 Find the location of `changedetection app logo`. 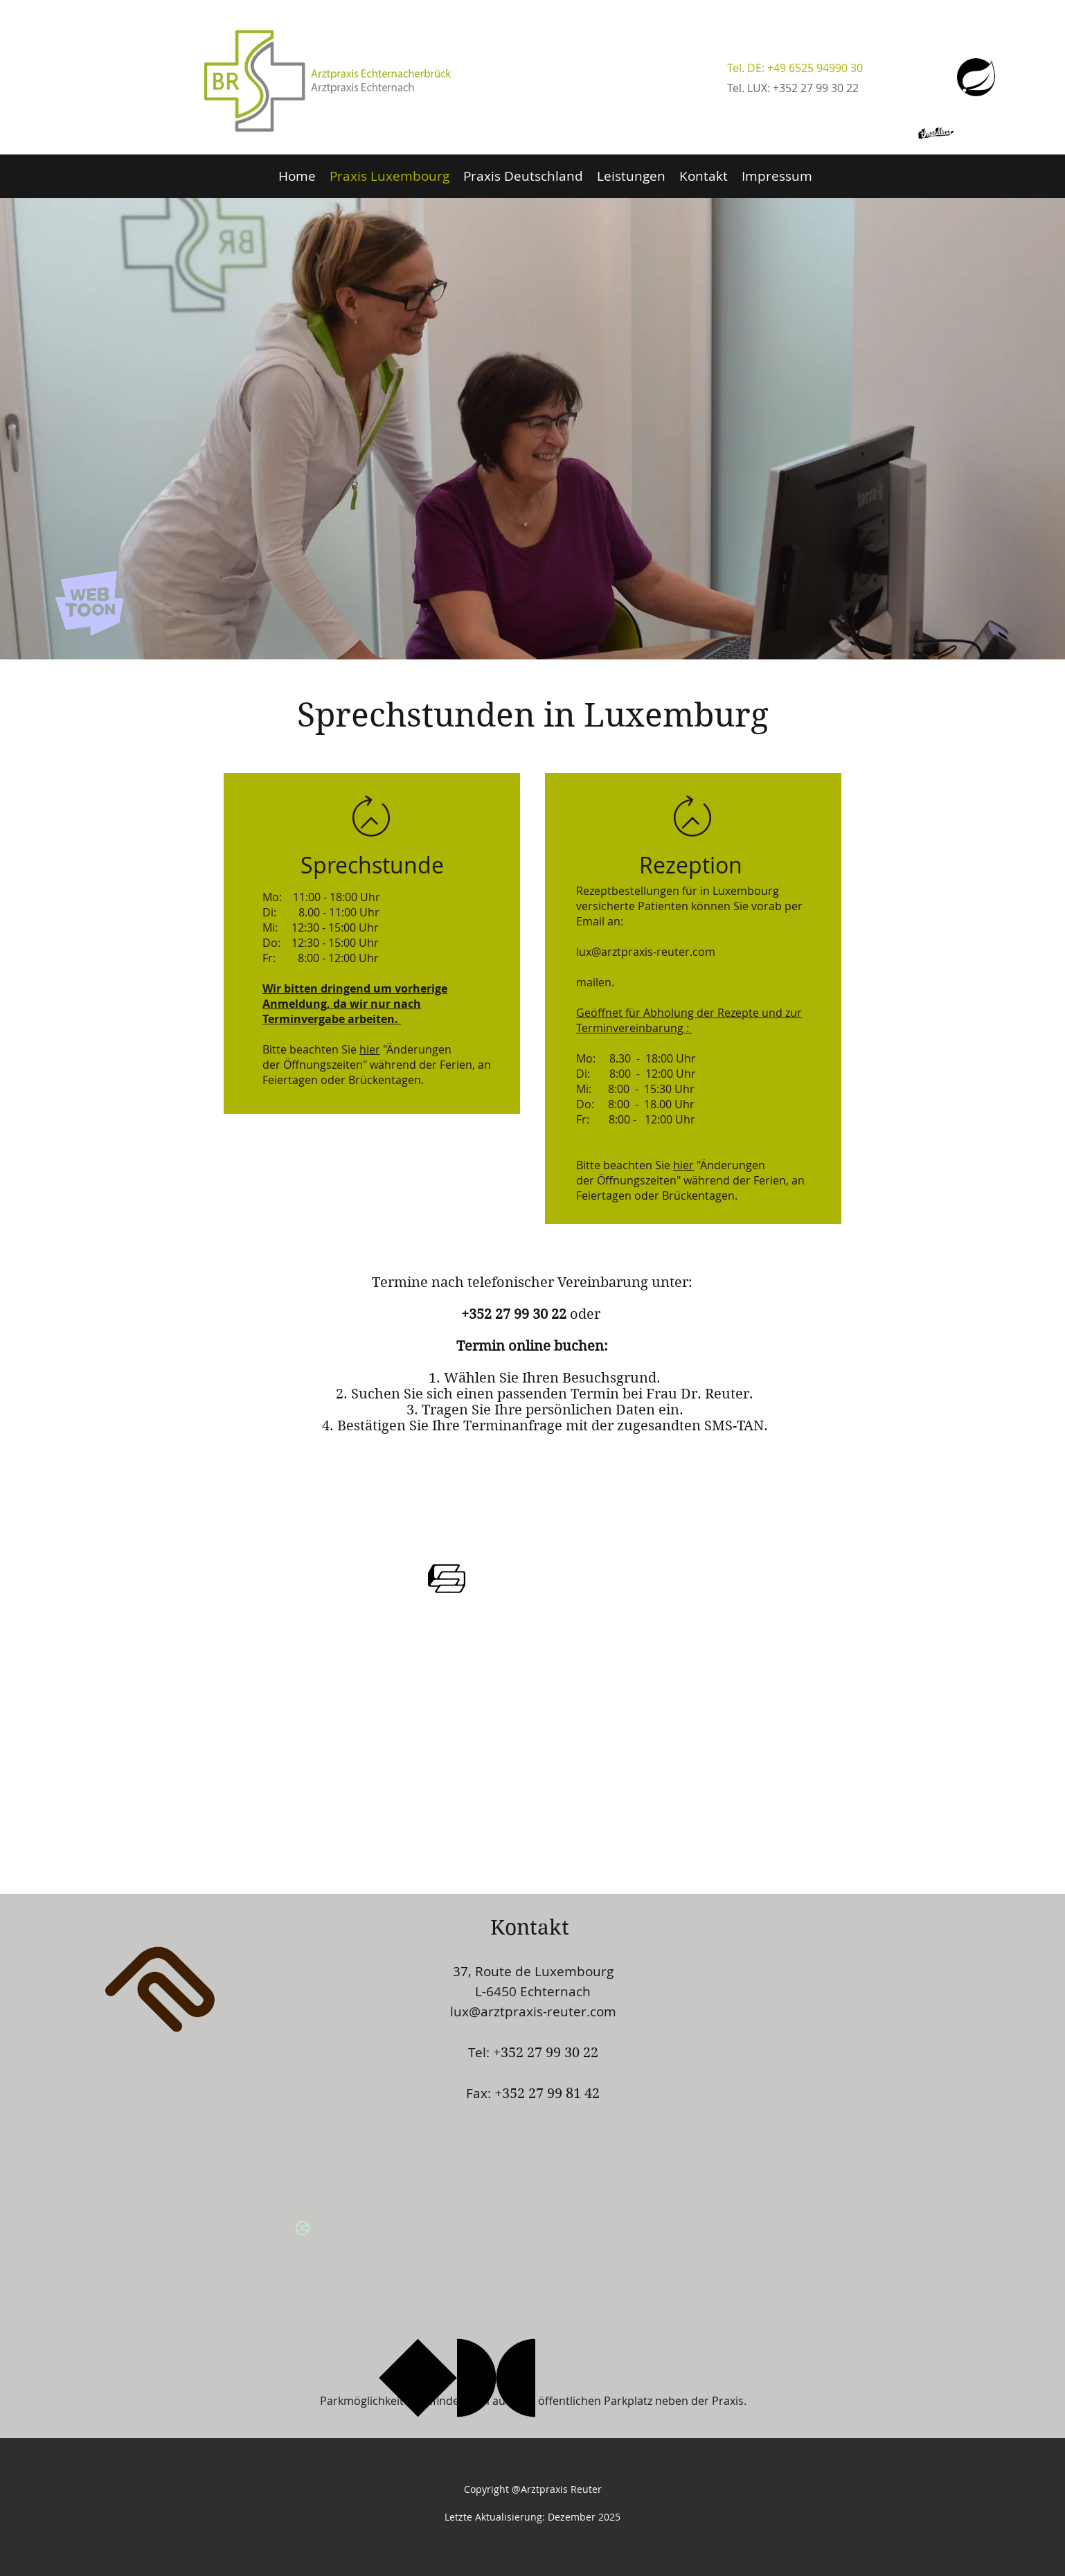

changedetection app logo is located at coordinates (303, 2228).